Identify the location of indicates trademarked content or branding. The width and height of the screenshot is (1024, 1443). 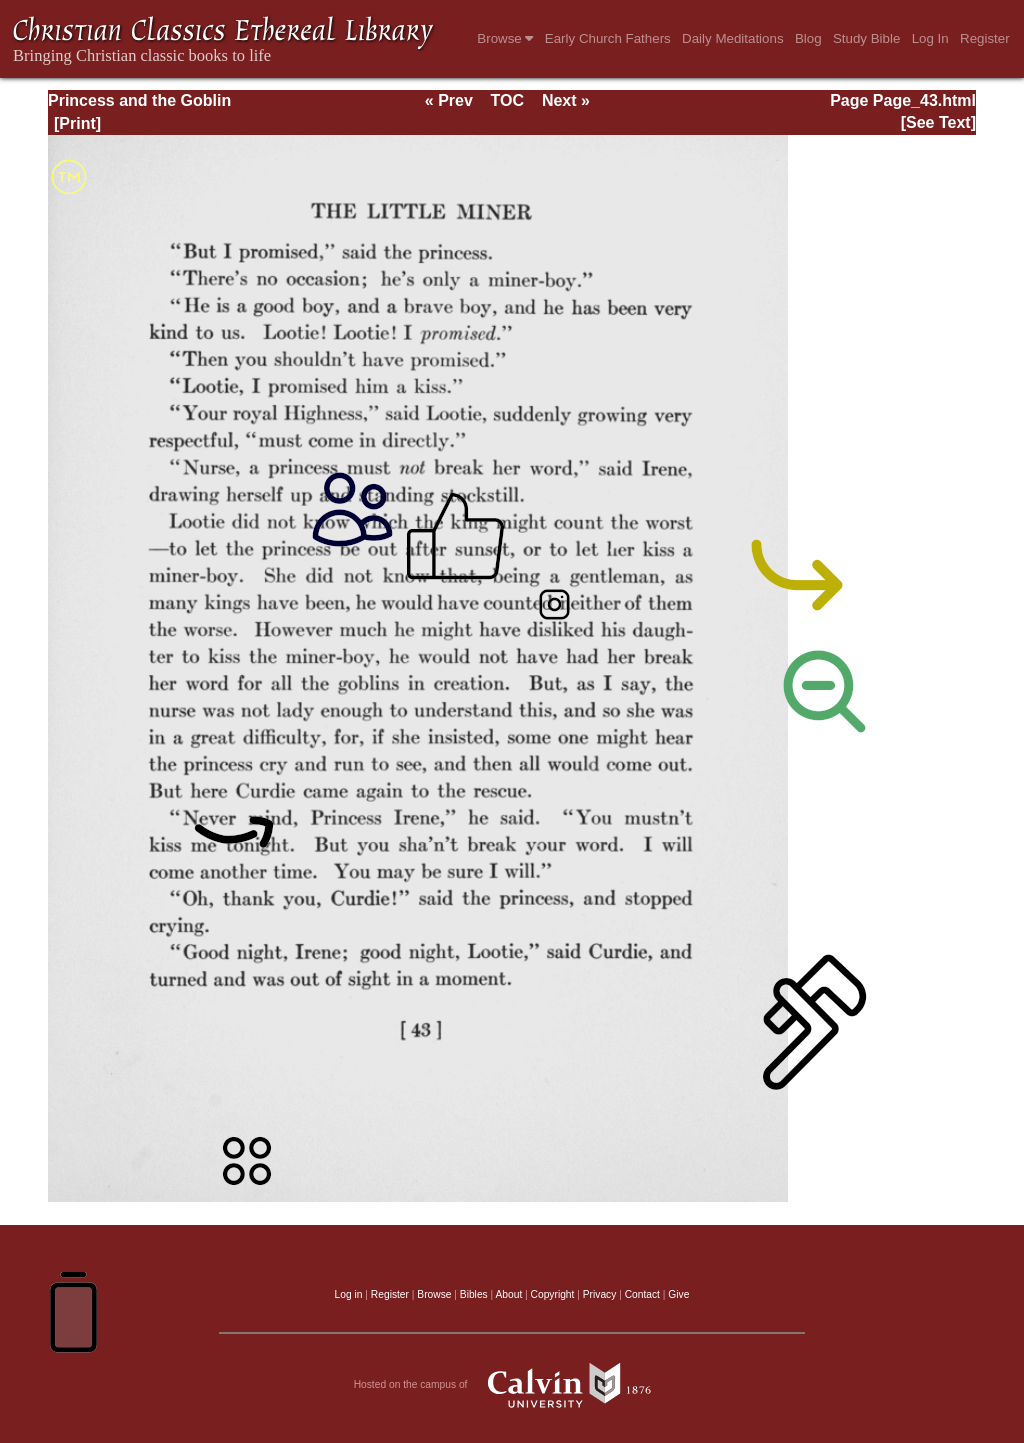
(69, 177).